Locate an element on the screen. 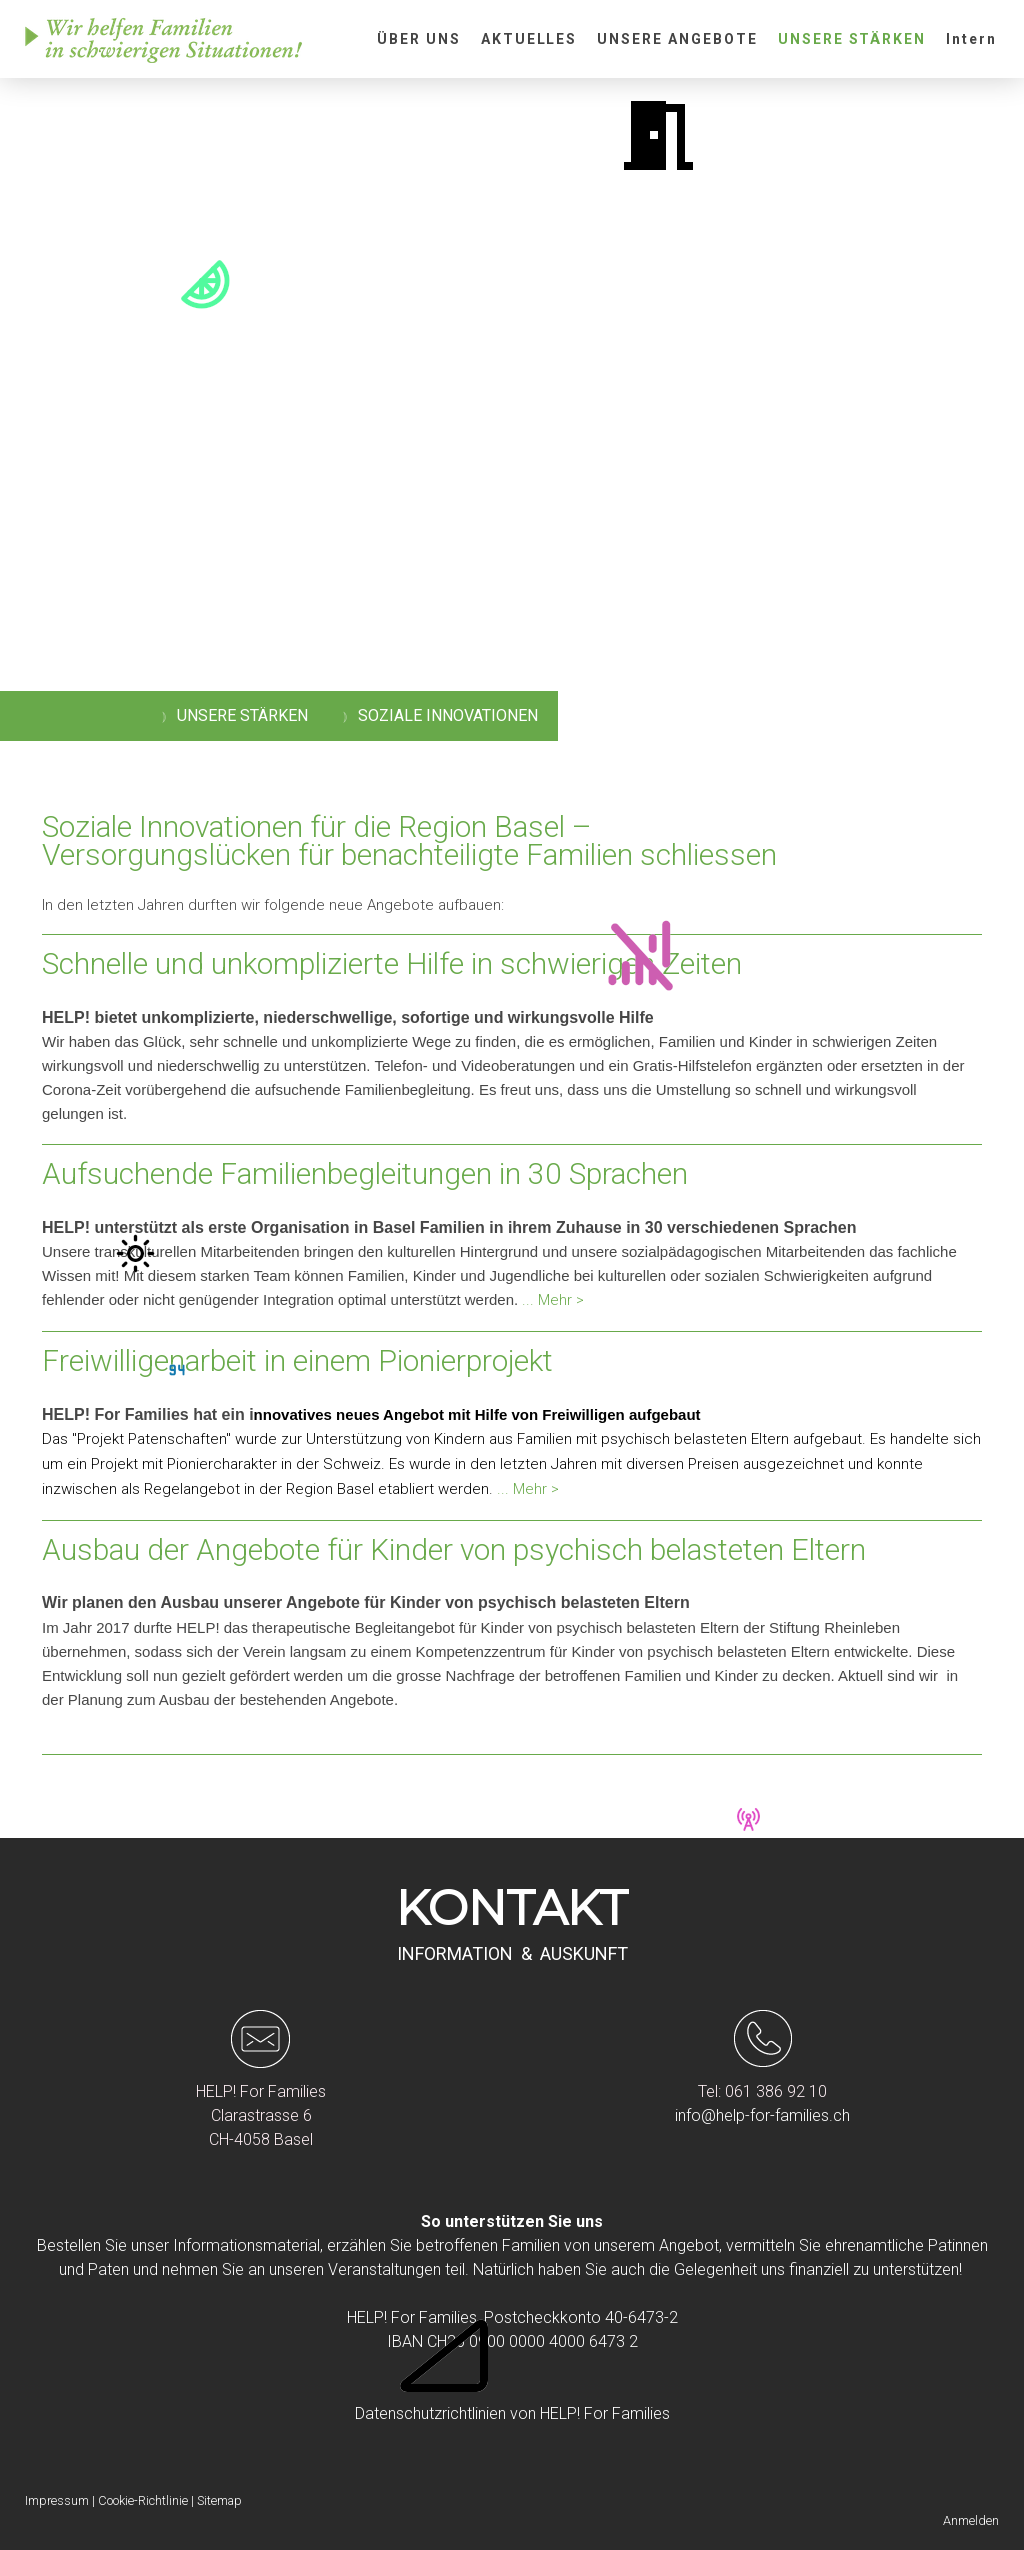 This screenshot has height=2550, width=1024. no cellular signal available is located at coordinates (642, 957).